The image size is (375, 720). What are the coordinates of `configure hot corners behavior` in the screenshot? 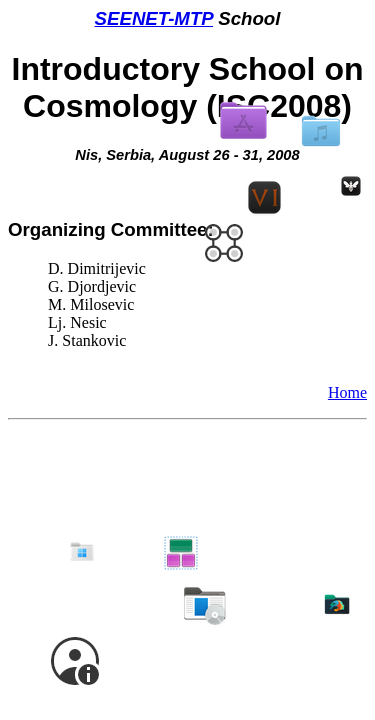 It's located at (224, 243).